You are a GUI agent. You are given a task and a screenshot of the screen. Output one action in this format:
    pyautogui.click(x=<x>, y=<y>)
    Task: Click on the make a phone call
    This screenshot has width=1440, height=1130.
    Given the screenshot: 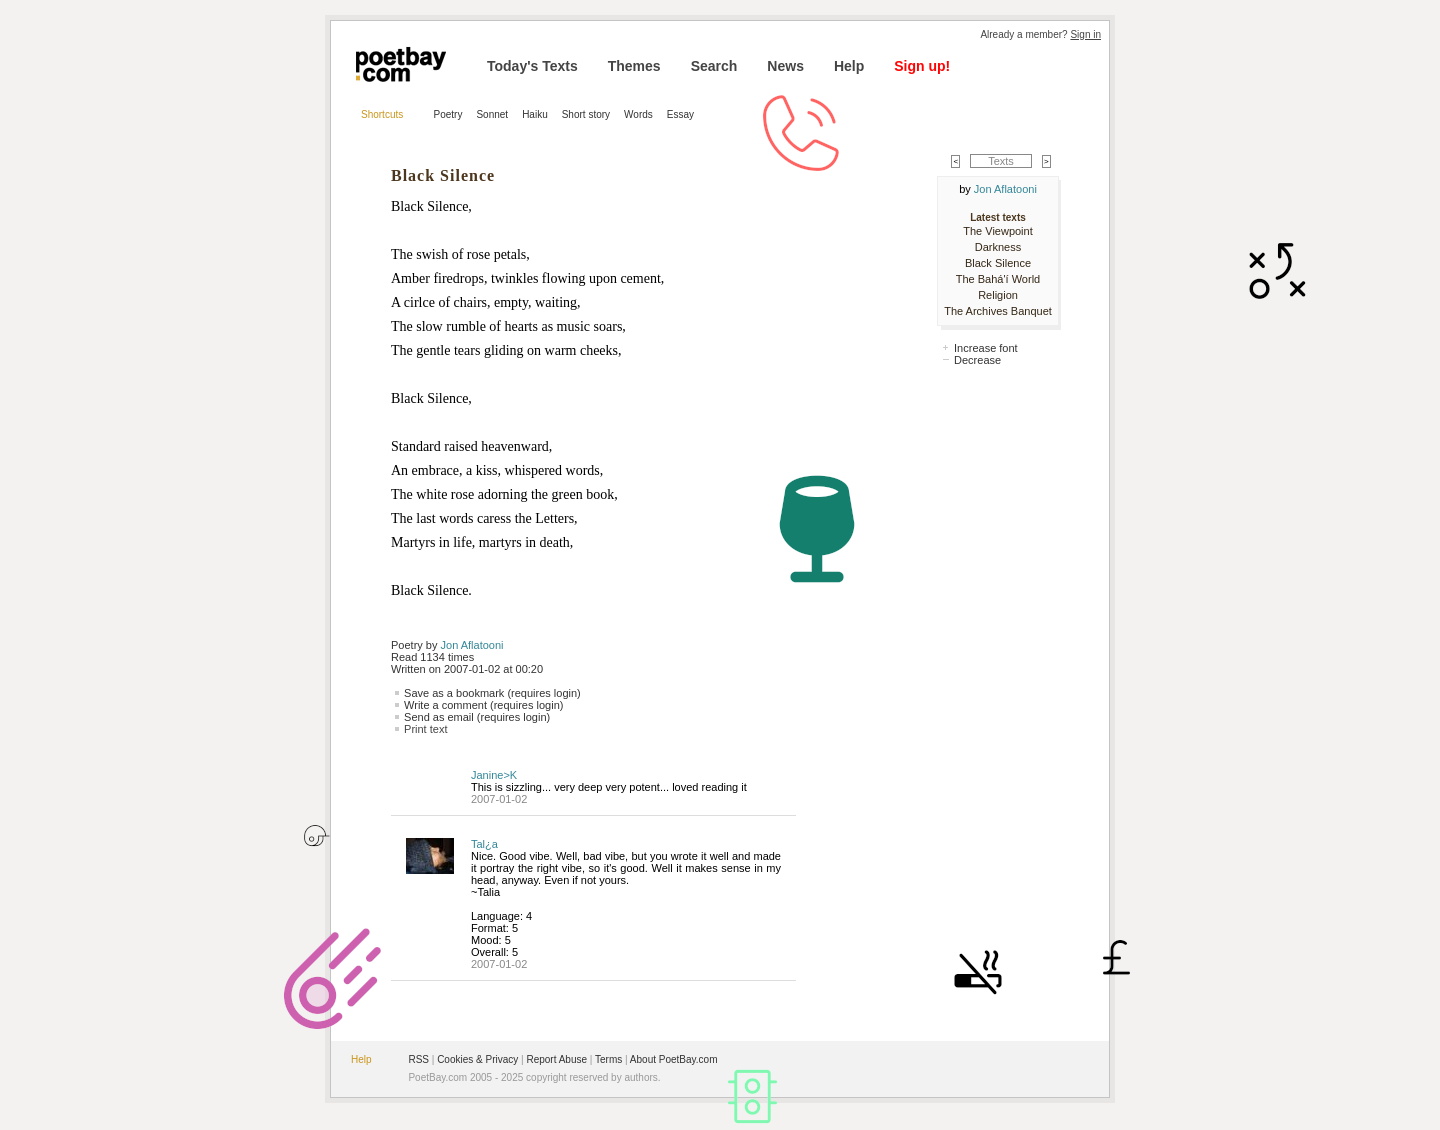 What is the action you would take?
    pyautogui.click(x=802, y=131)
    